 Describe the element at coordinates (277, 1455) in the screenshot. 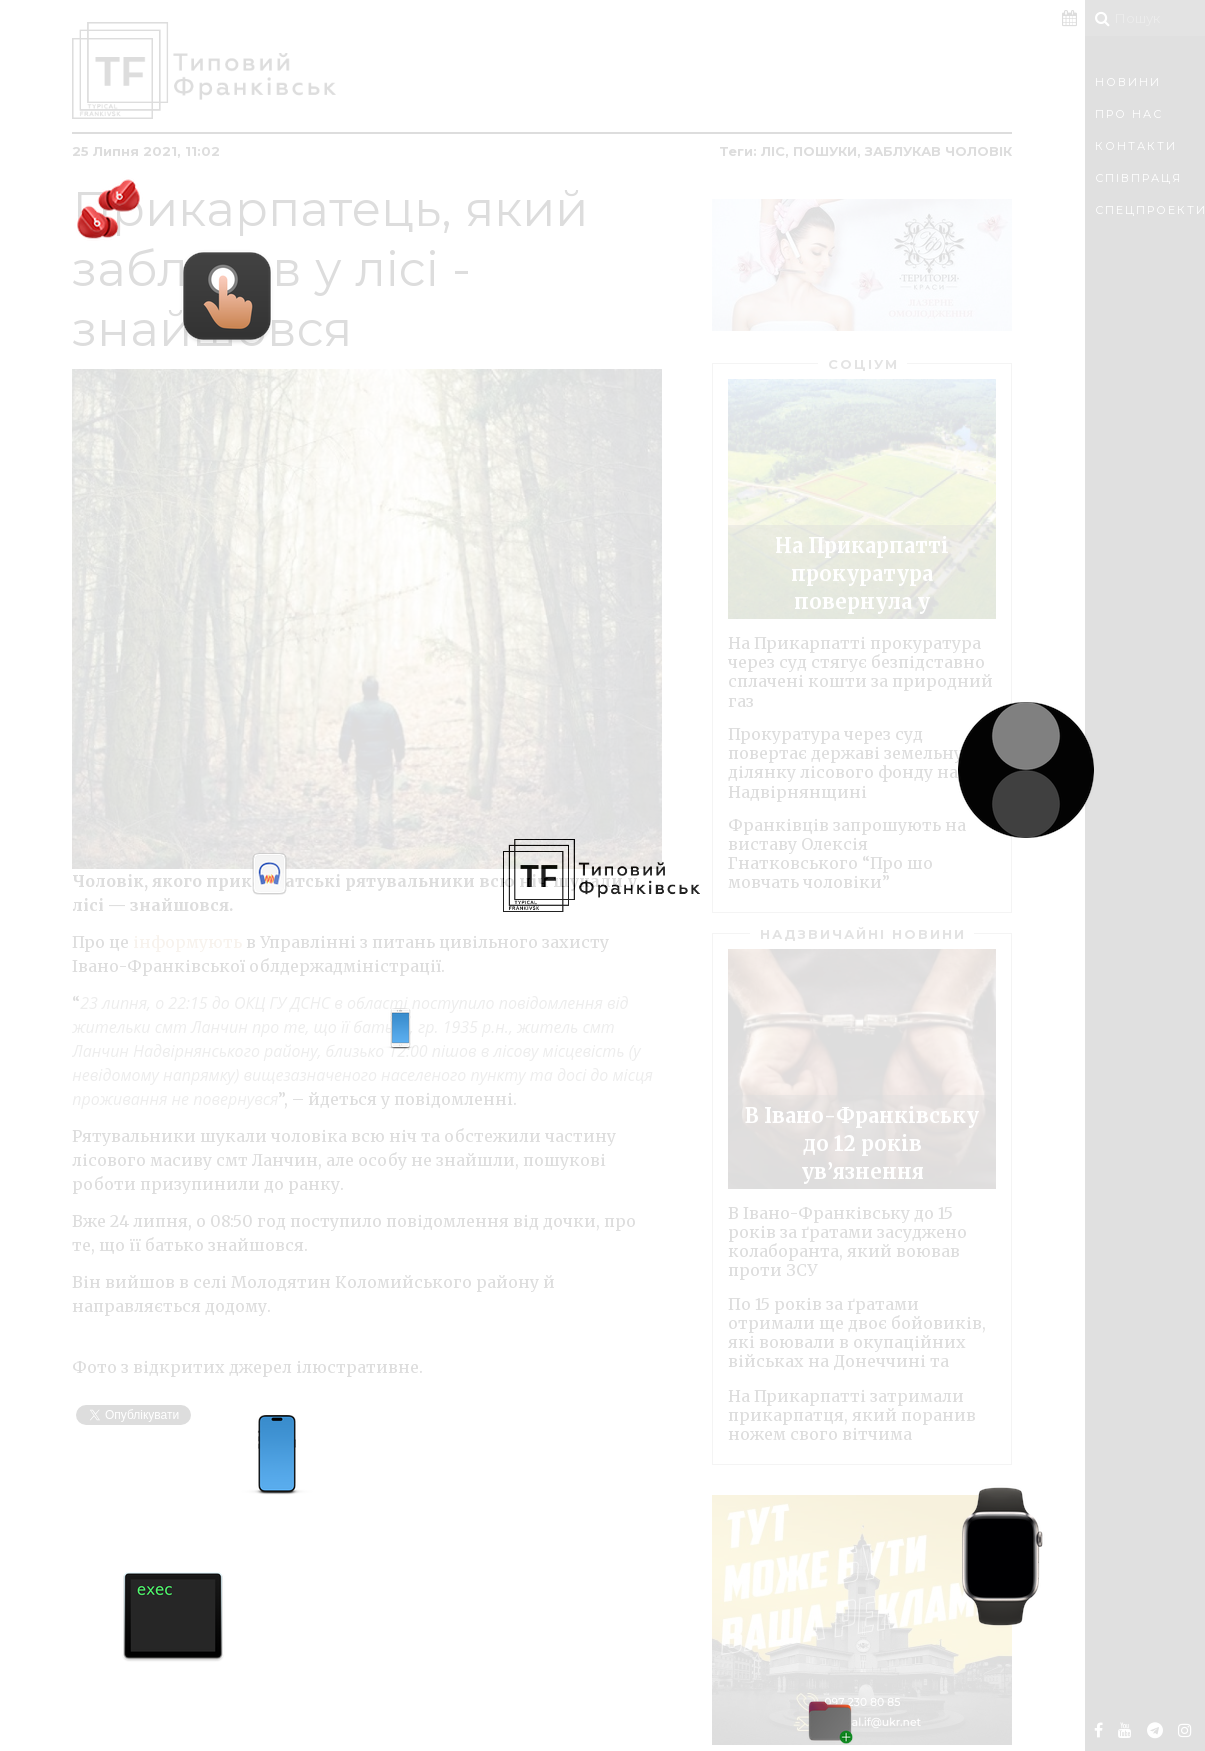

I see `indicates a connected iPhone device` at that location.